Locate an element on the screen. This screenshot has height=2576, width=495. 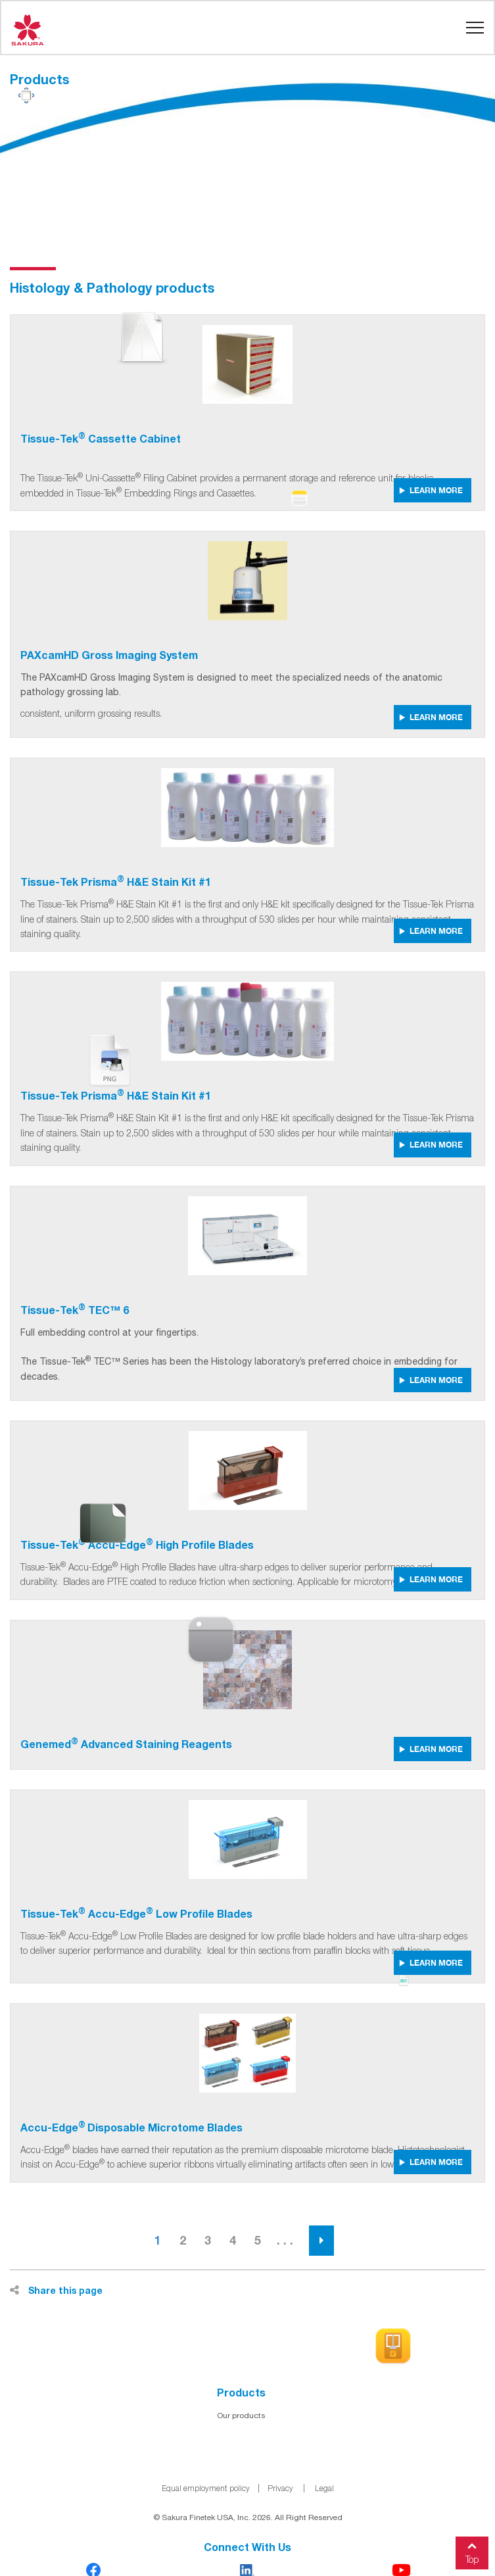
a PNG image file is located at coordinates (110, 1061).